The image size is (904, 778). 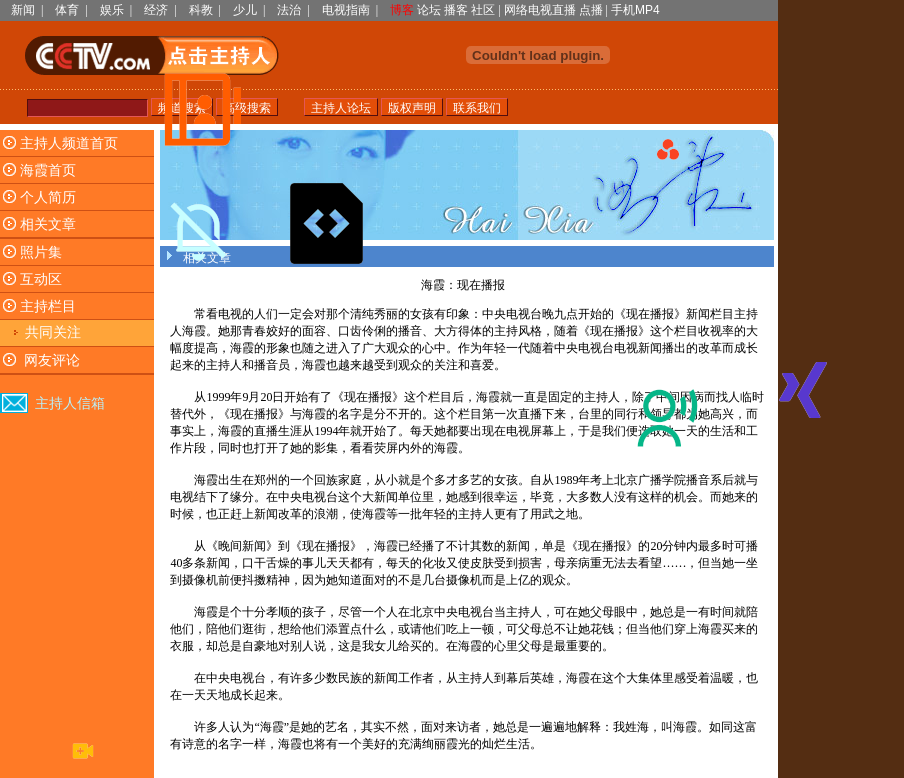 What do you see at coordinates (803, 390) in the screenshot?
I see `link to Xing professional network profile` at bounding box center [803, 390].